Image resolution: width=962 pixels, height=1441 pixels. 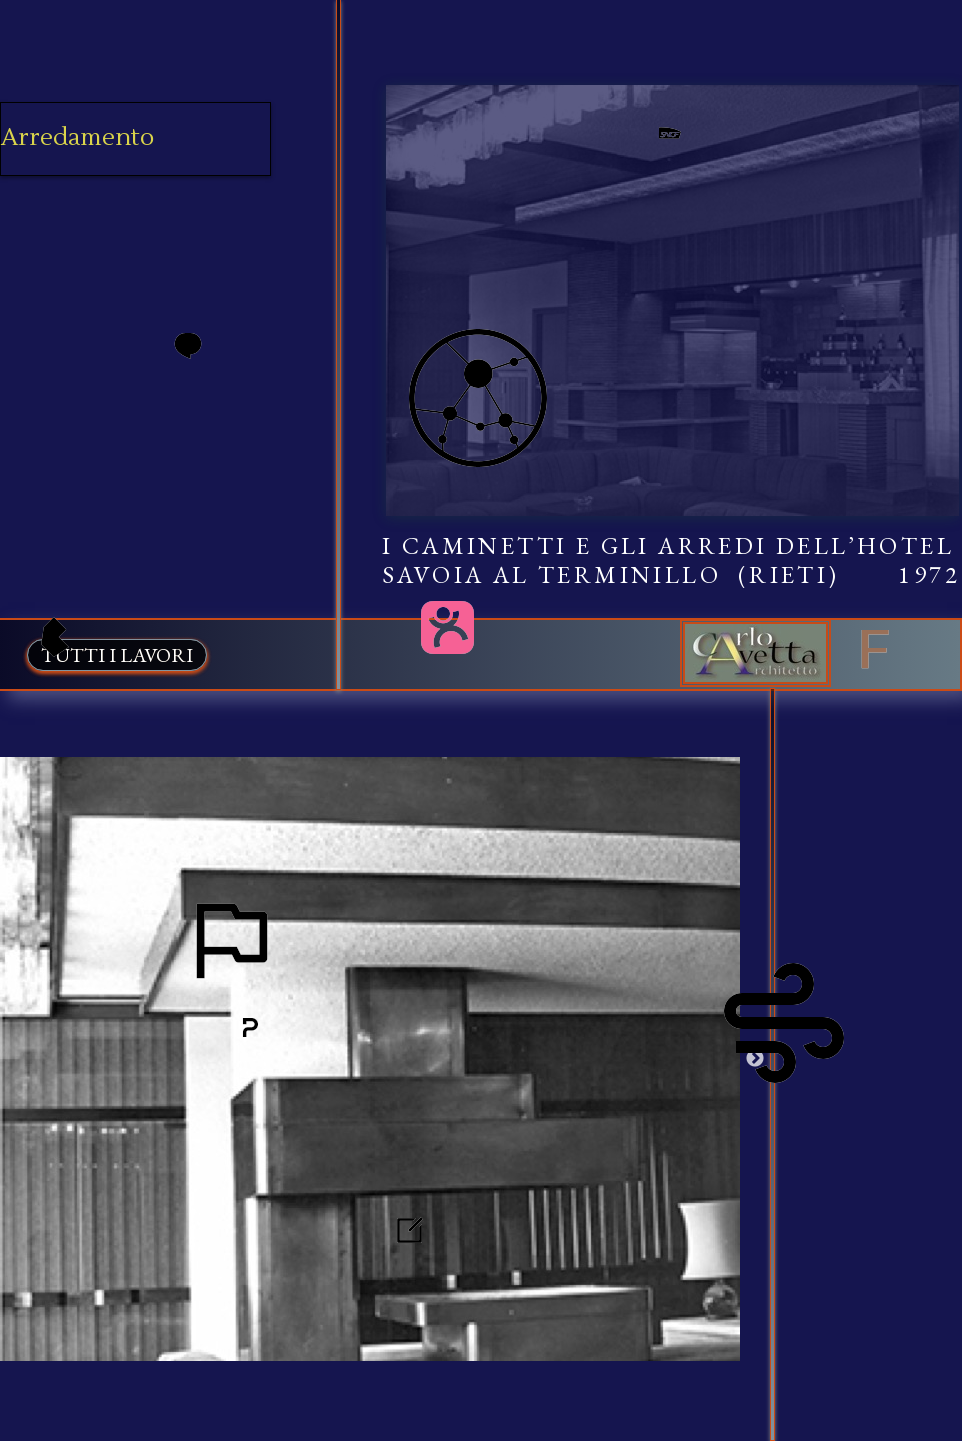 What do you see at coordinates (55, 637) in the screenshot?
I see `bulma CSS framework logo` at bounding box center [55, 637].